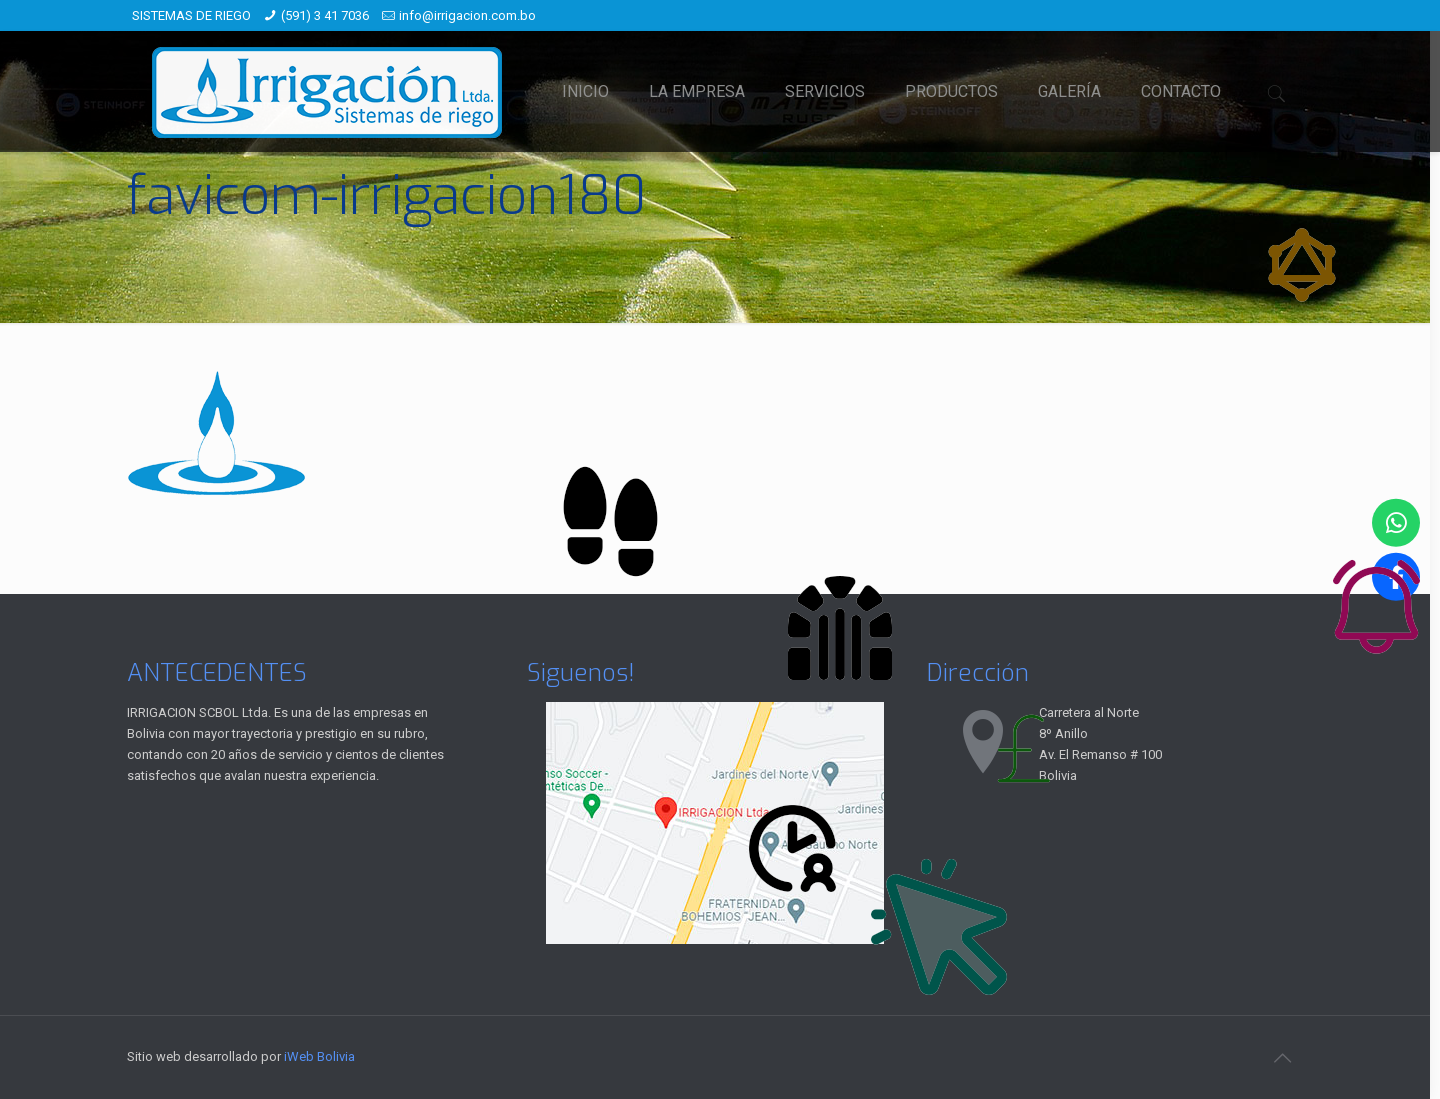 The image size is (1440, 1099). What do you see at coordinates (1376, 608) in the screenshot?
I see `view notifications` at bounding box center [1376, 608].